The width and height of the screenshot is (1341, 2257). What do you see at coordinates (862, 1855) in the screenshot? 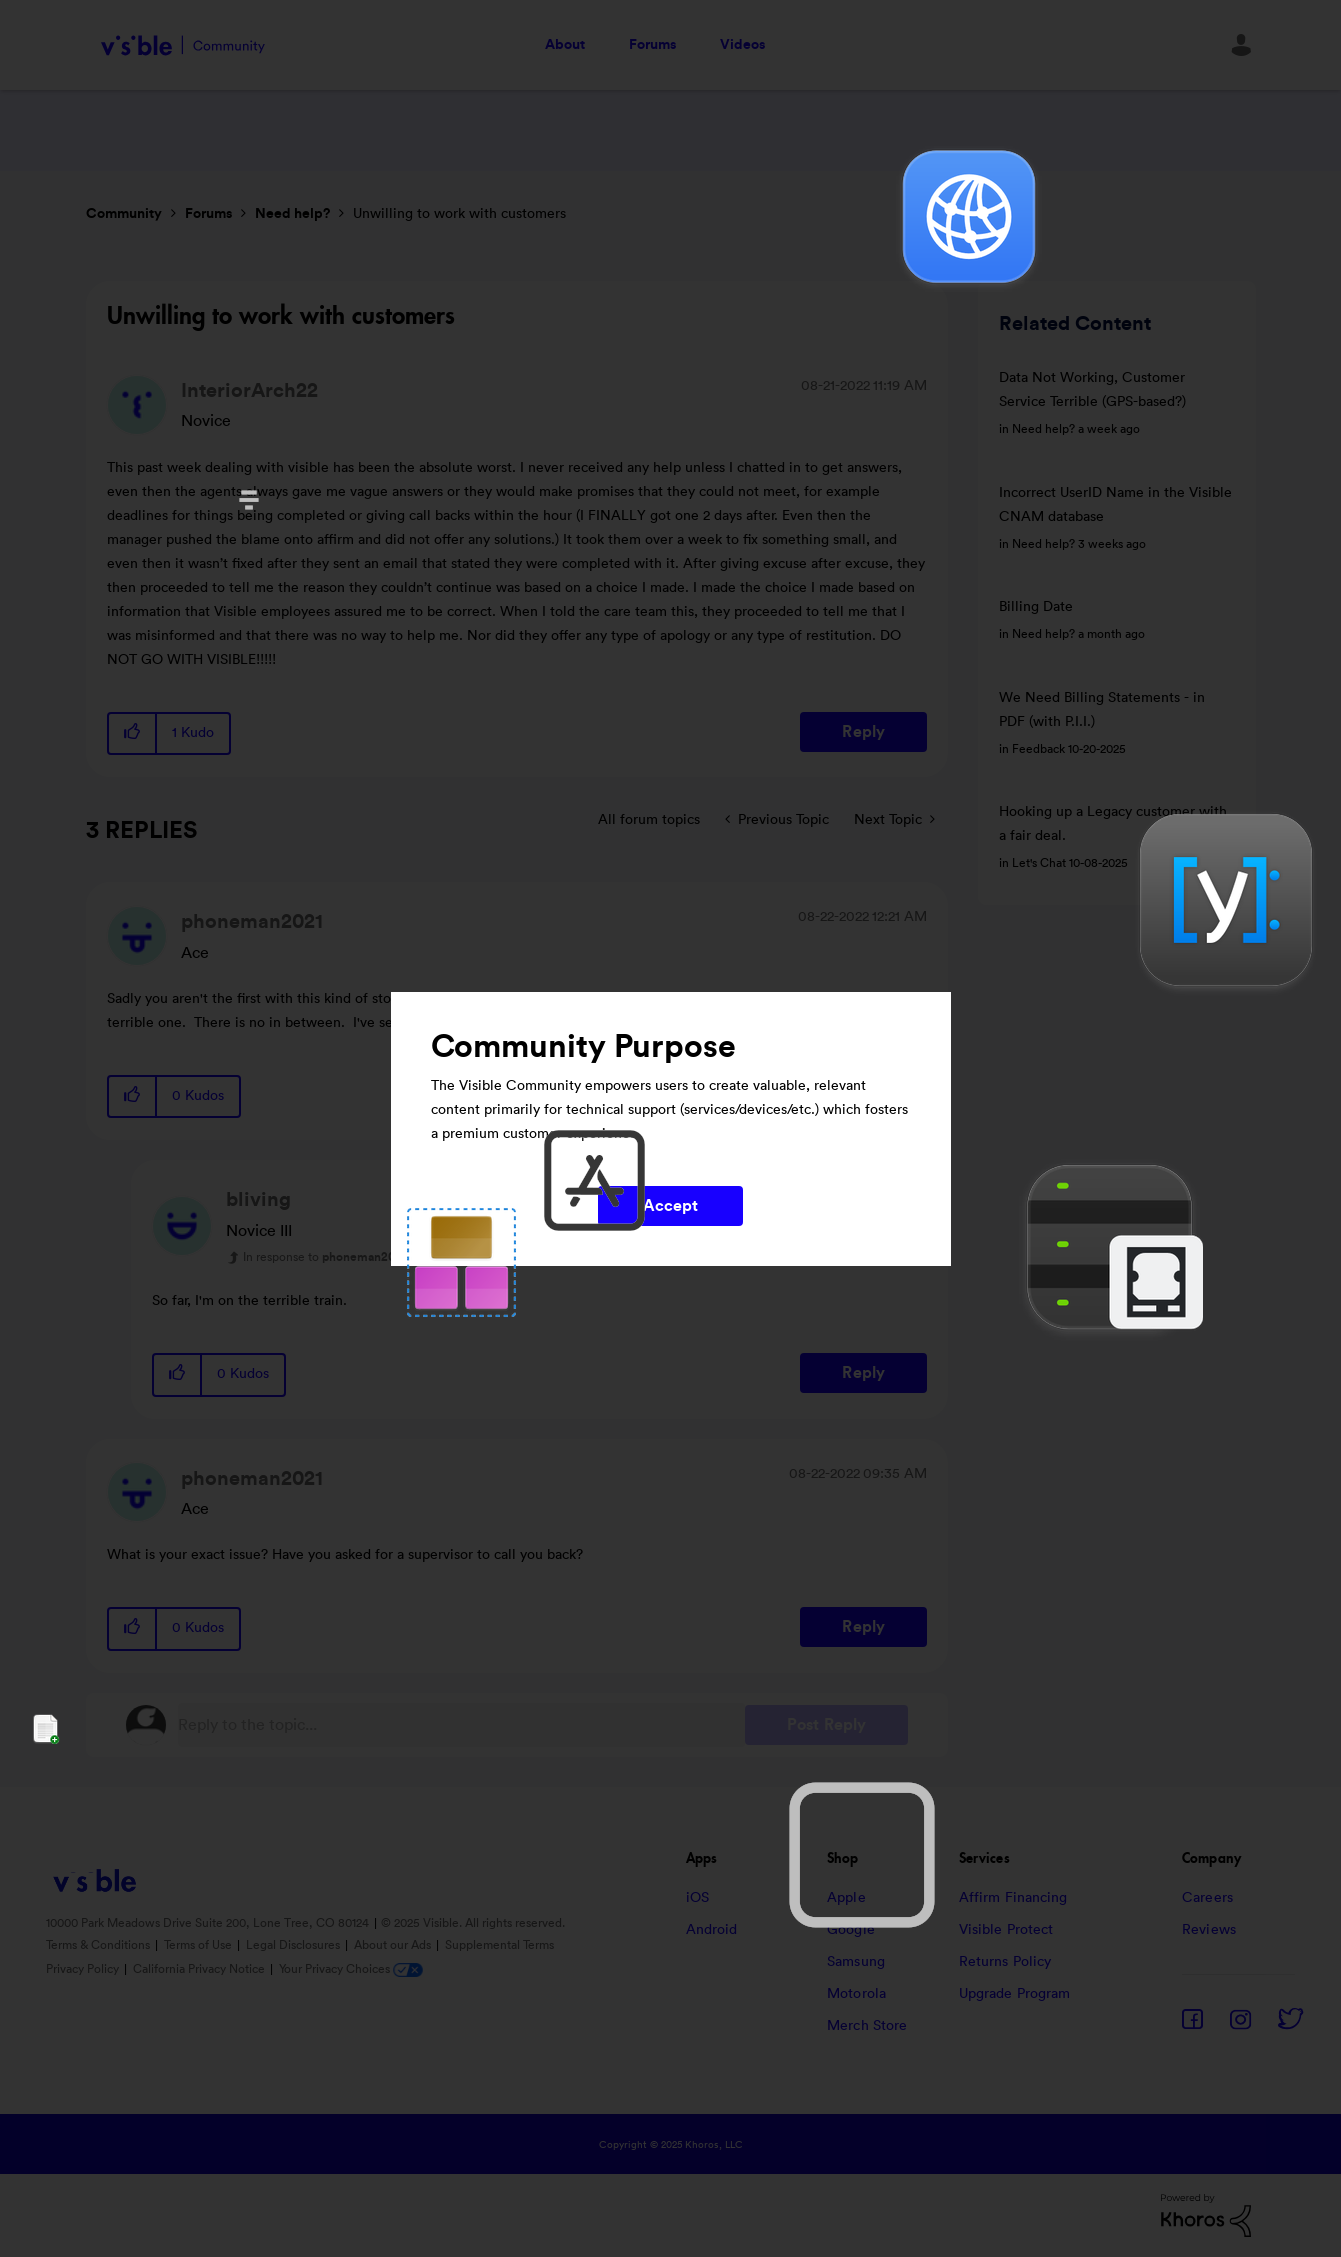
I see `unchecked checkbox state` at bounding box center [862, 1855].